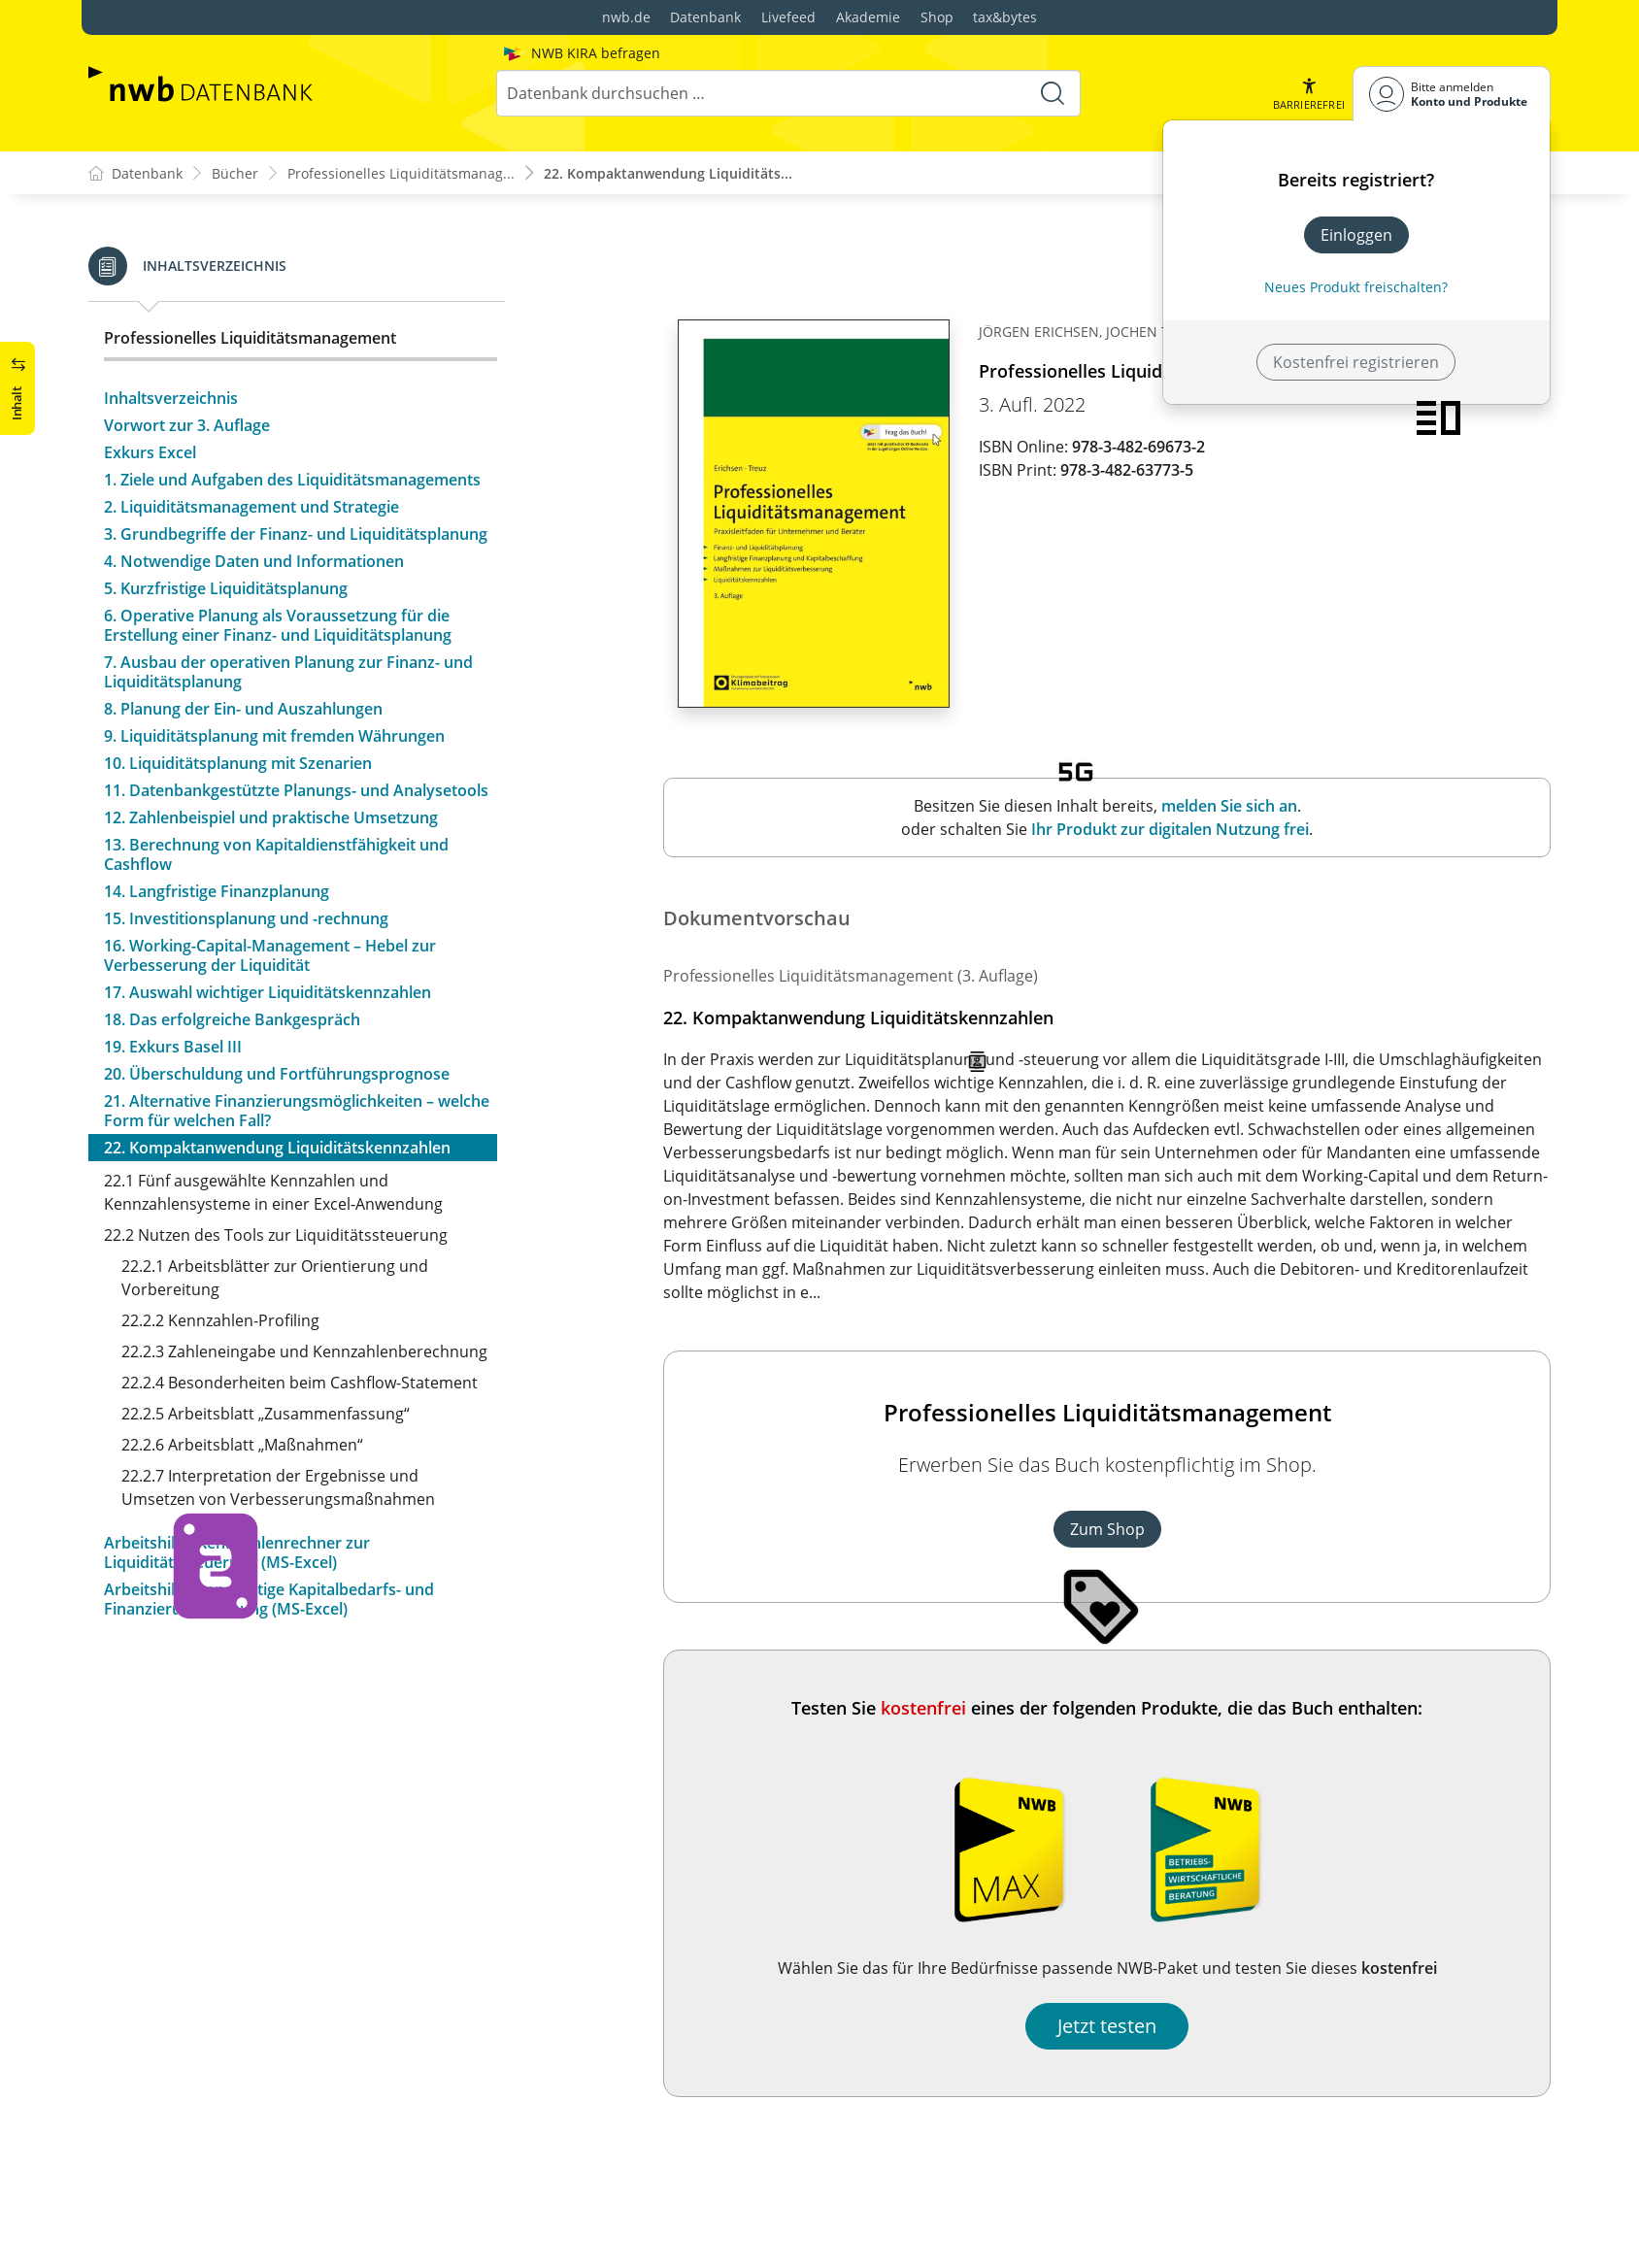 Image resolution: width=1639 pixels, height=2268 pixels. What do you see at coordinates (1076, 772) in the screenshot?
I see `indicates 5G network connectivity` at bounding box center [1076, 772].